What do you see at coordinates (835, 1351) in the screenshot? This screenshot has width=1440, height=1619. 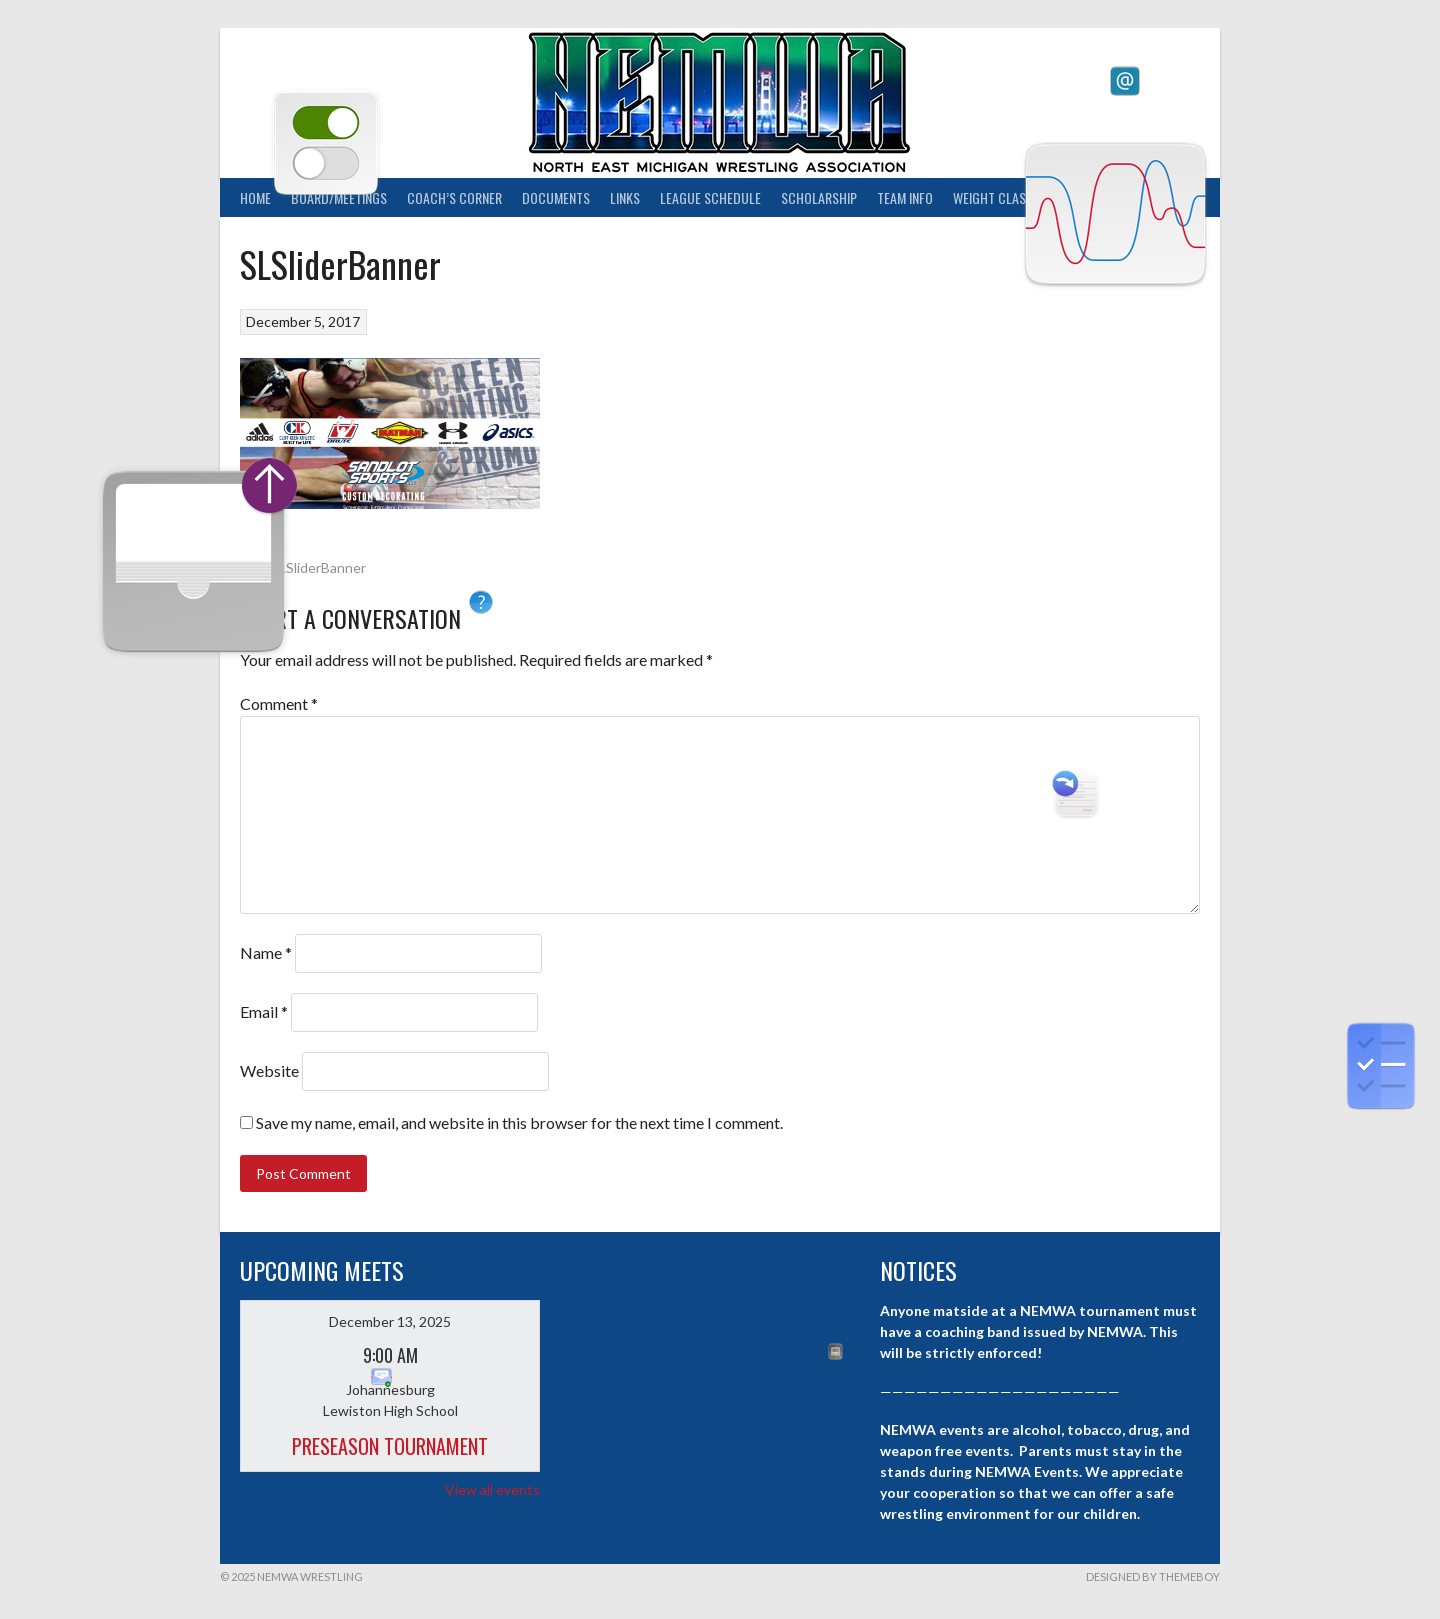 I see `nintendo 64 rom file` at bounding box center [835, 1351].